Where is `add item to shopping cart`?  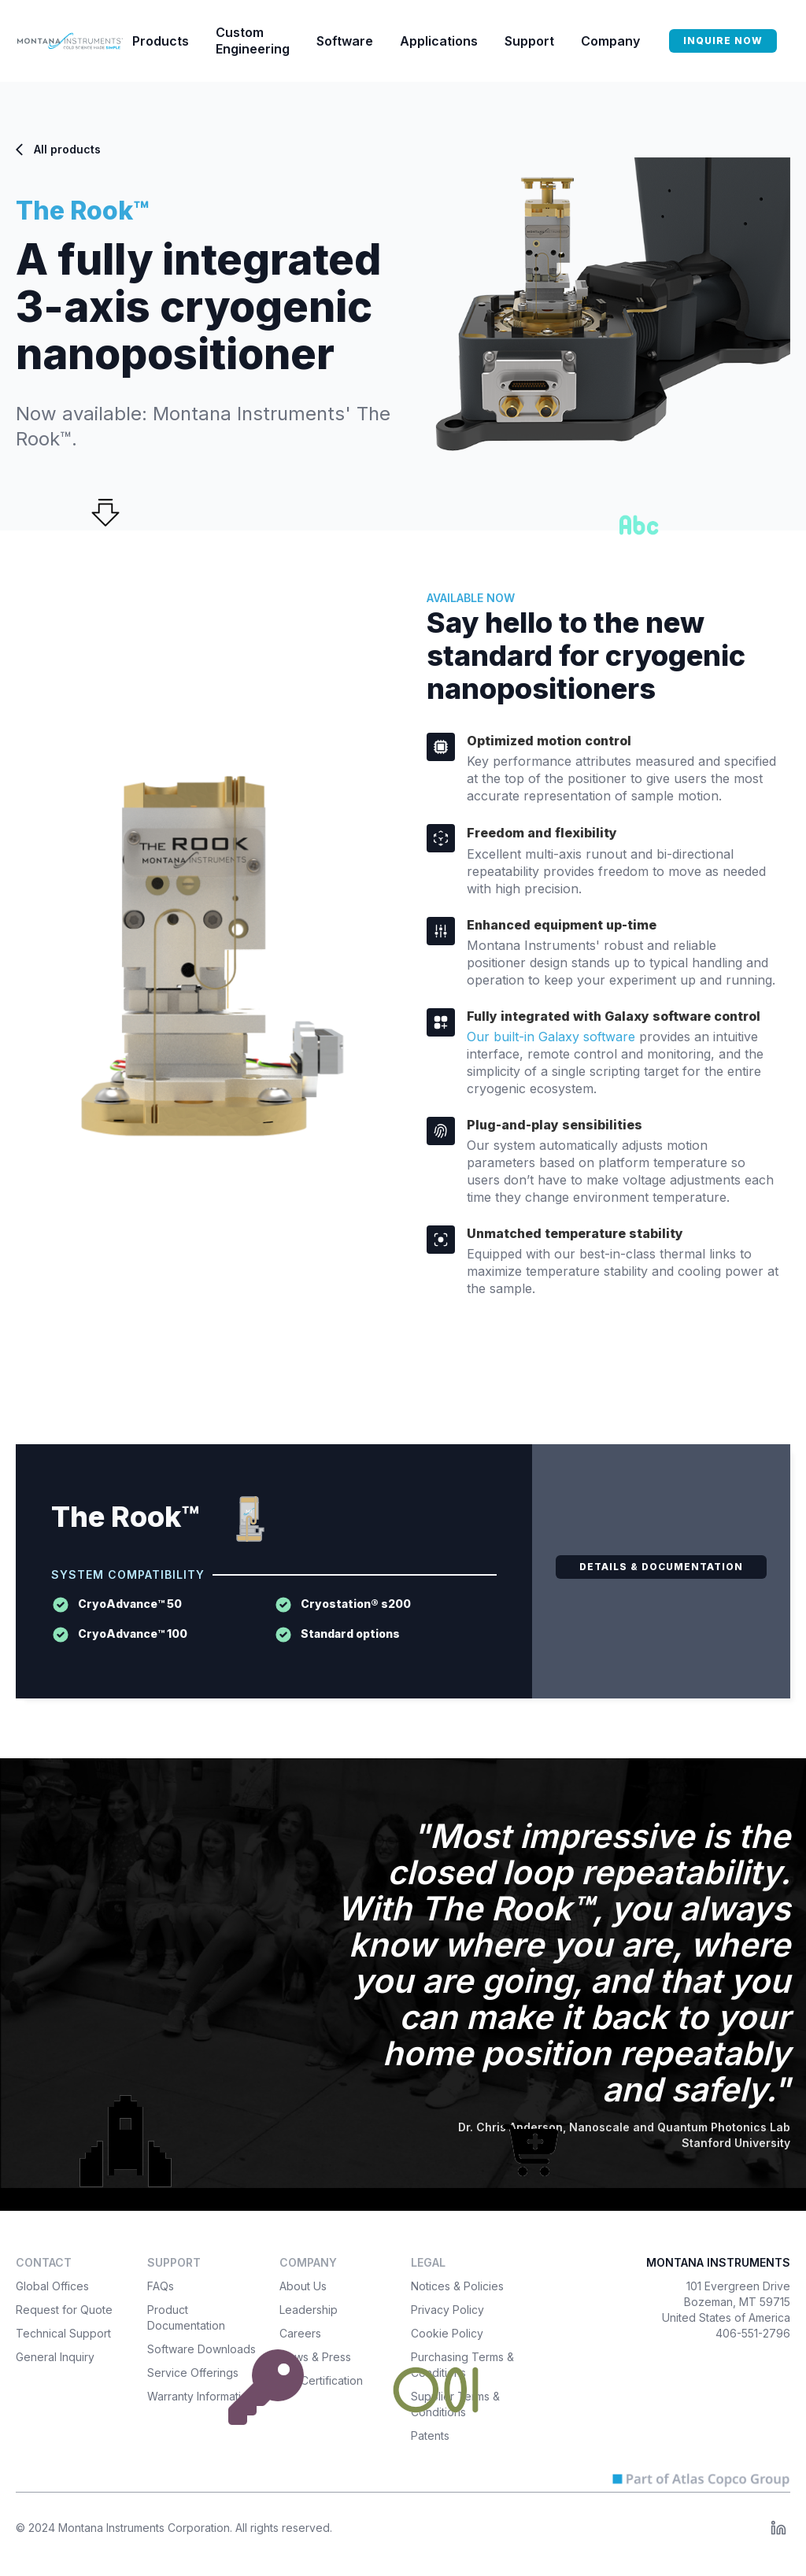
add item to shopping cart is located at coordinates (534, 2151).